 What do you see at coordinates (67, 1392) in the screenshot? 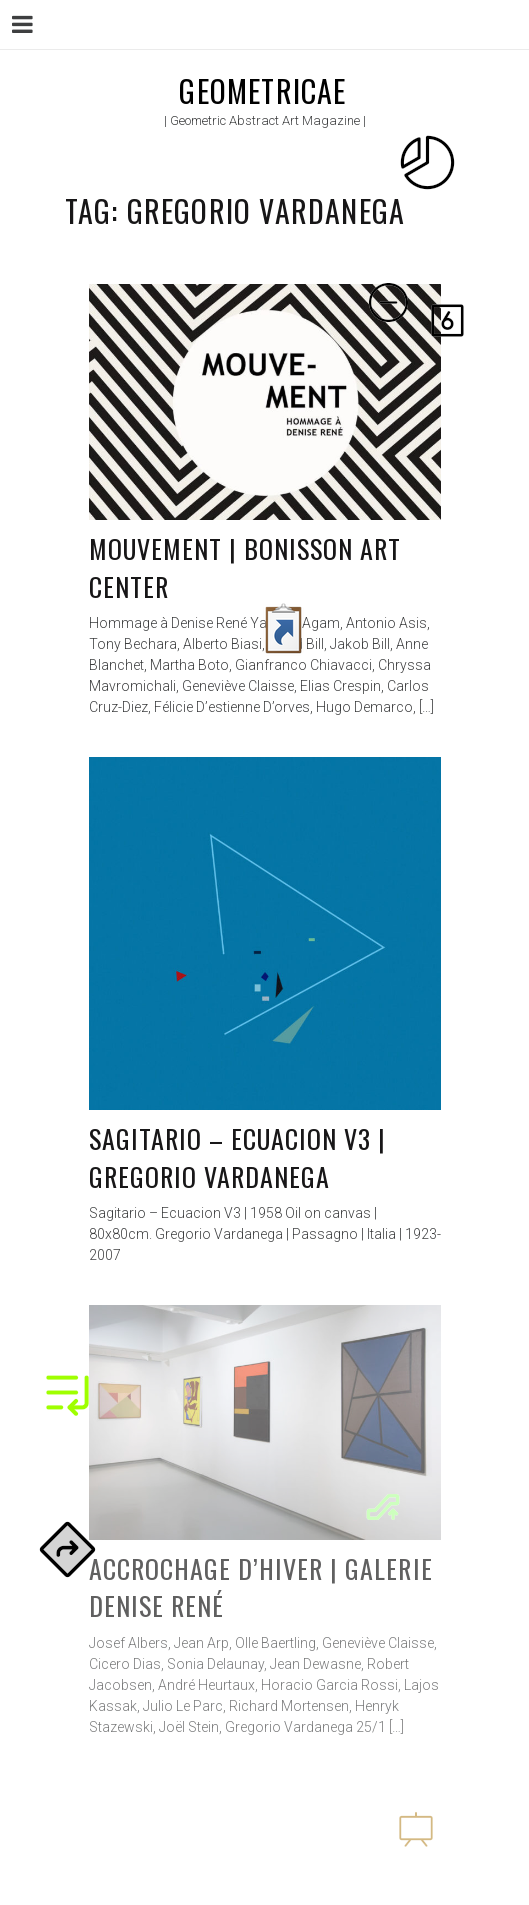
I see `move item to end of list` at bounding box center [67, 1392].